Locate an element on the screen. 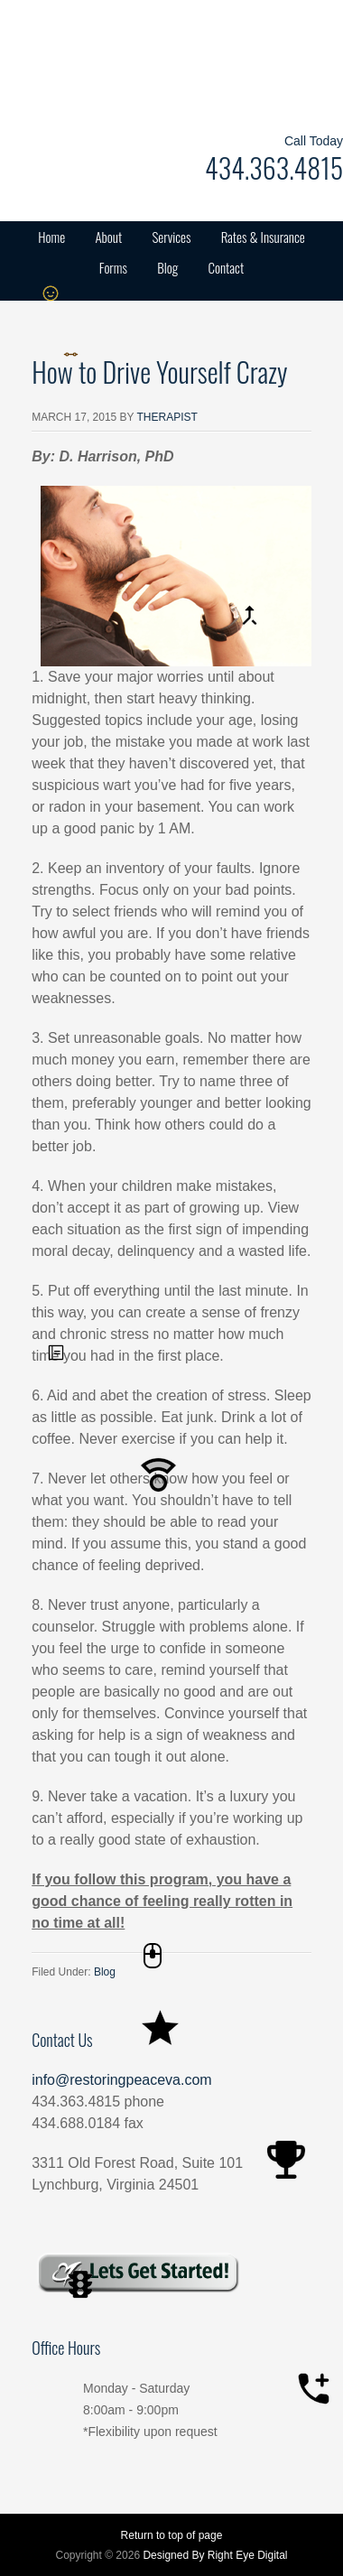 This screenshot has width=343, height=2576. open your notebook or notes is located at coordinates (56, 1353).